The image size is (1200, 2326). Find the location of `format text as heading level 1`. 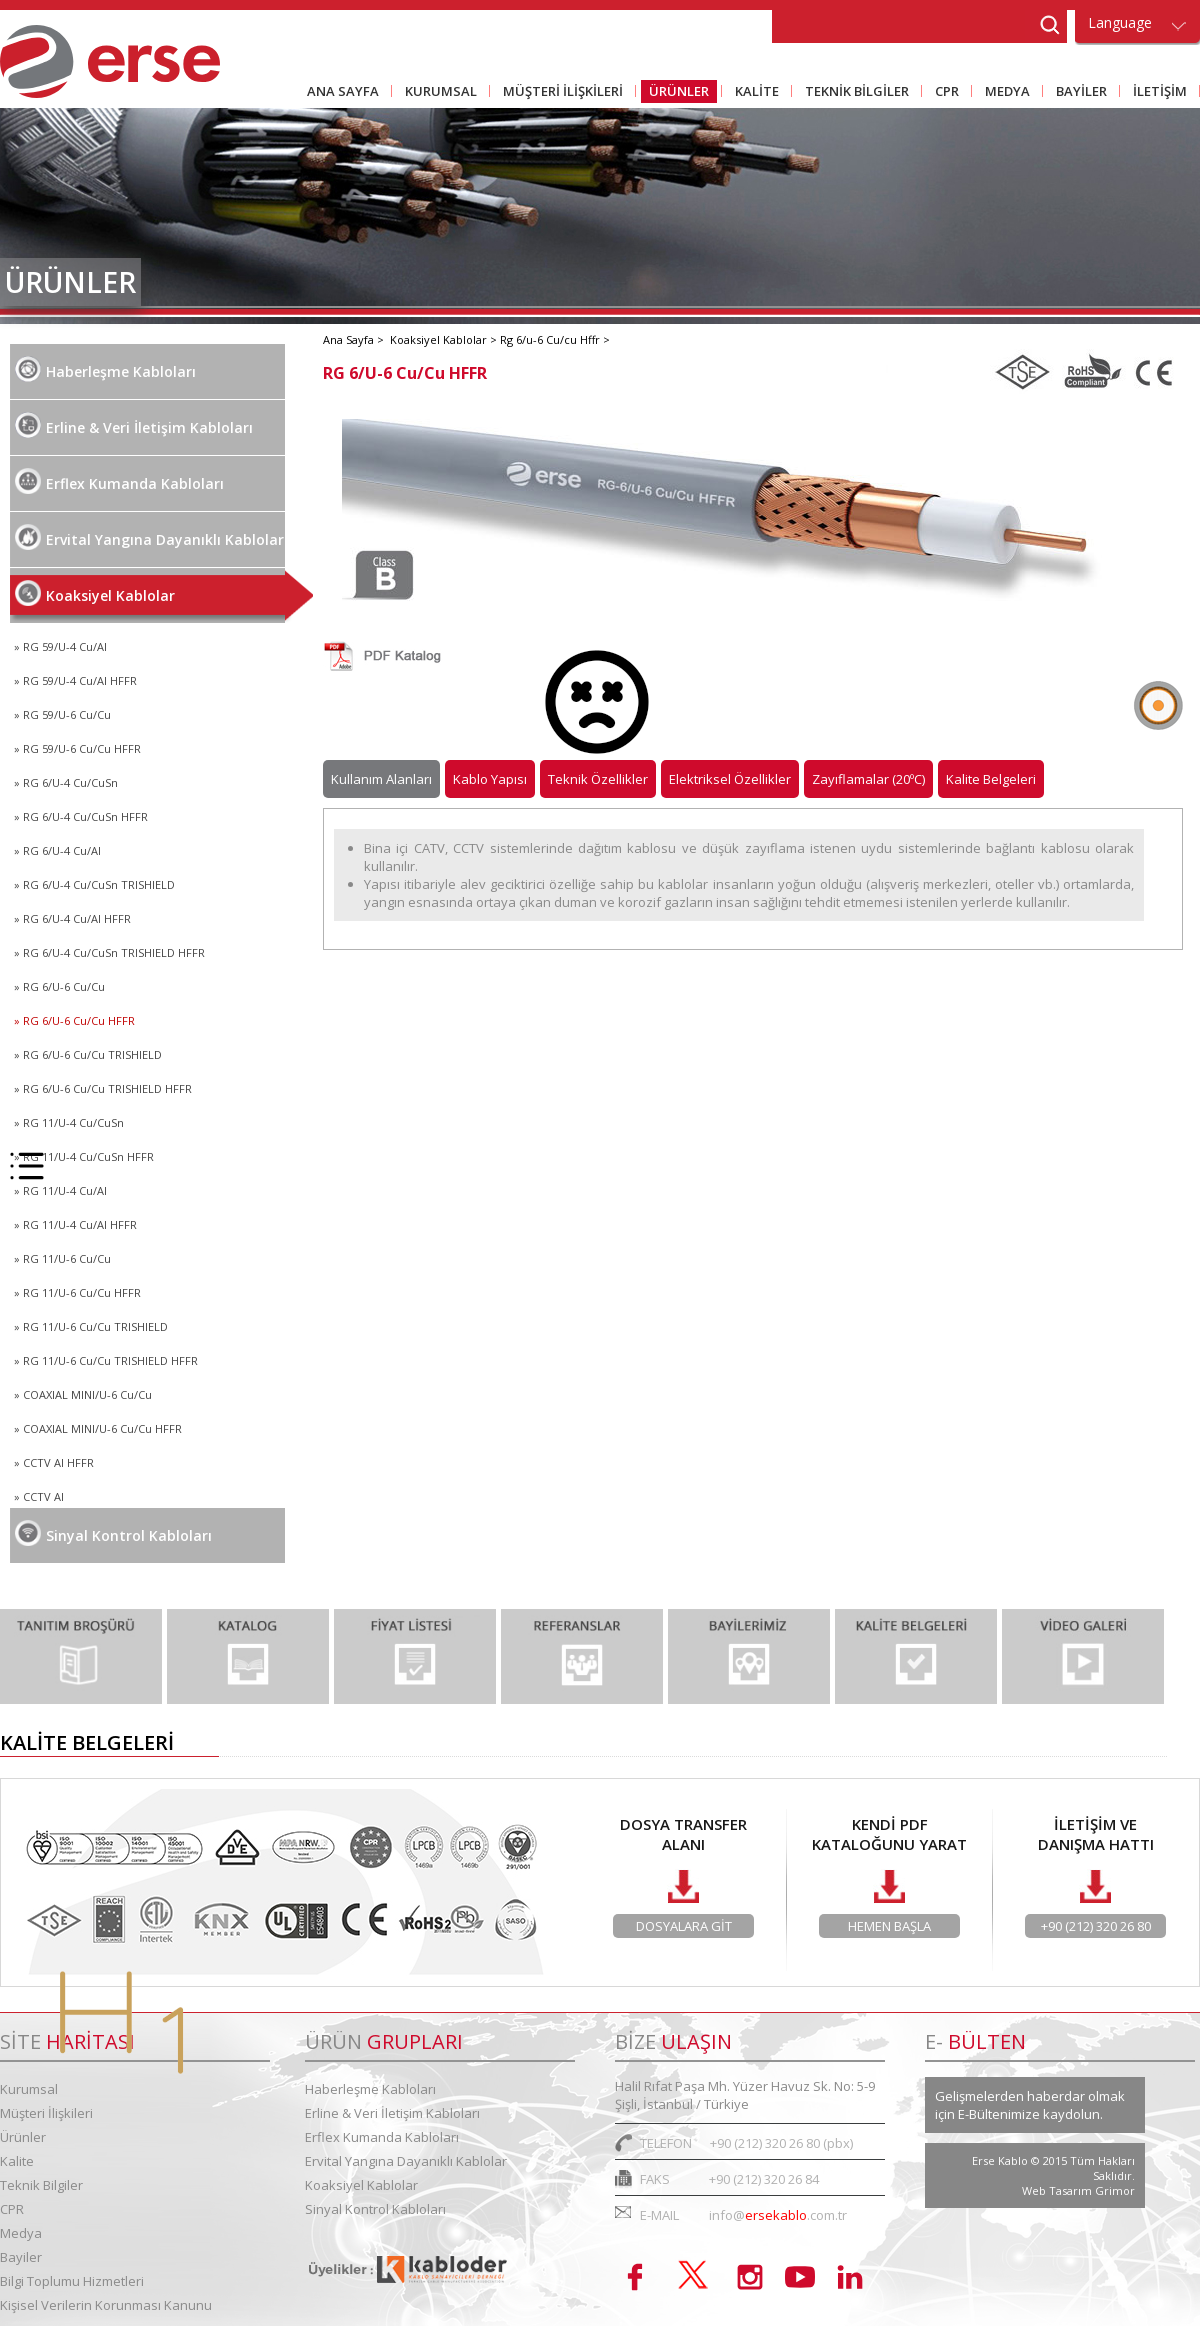

format text as heading level 1 is located at coordinates (119, 2020).